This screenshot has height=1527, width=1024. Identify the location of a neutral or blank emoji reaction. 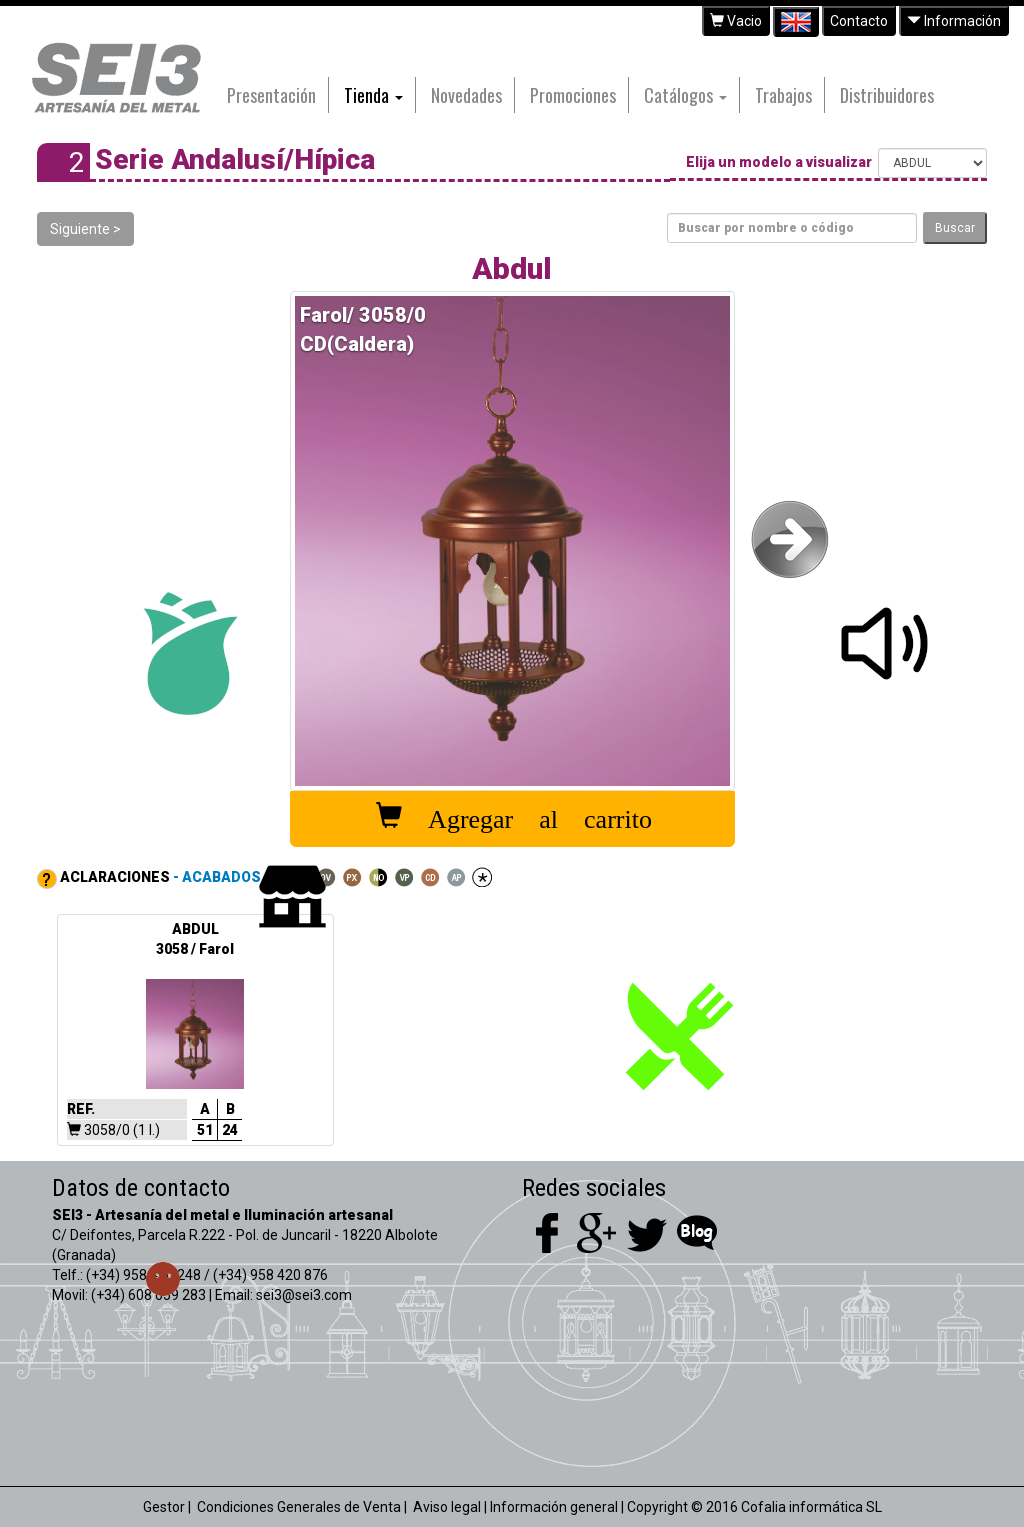
(163, 1279).